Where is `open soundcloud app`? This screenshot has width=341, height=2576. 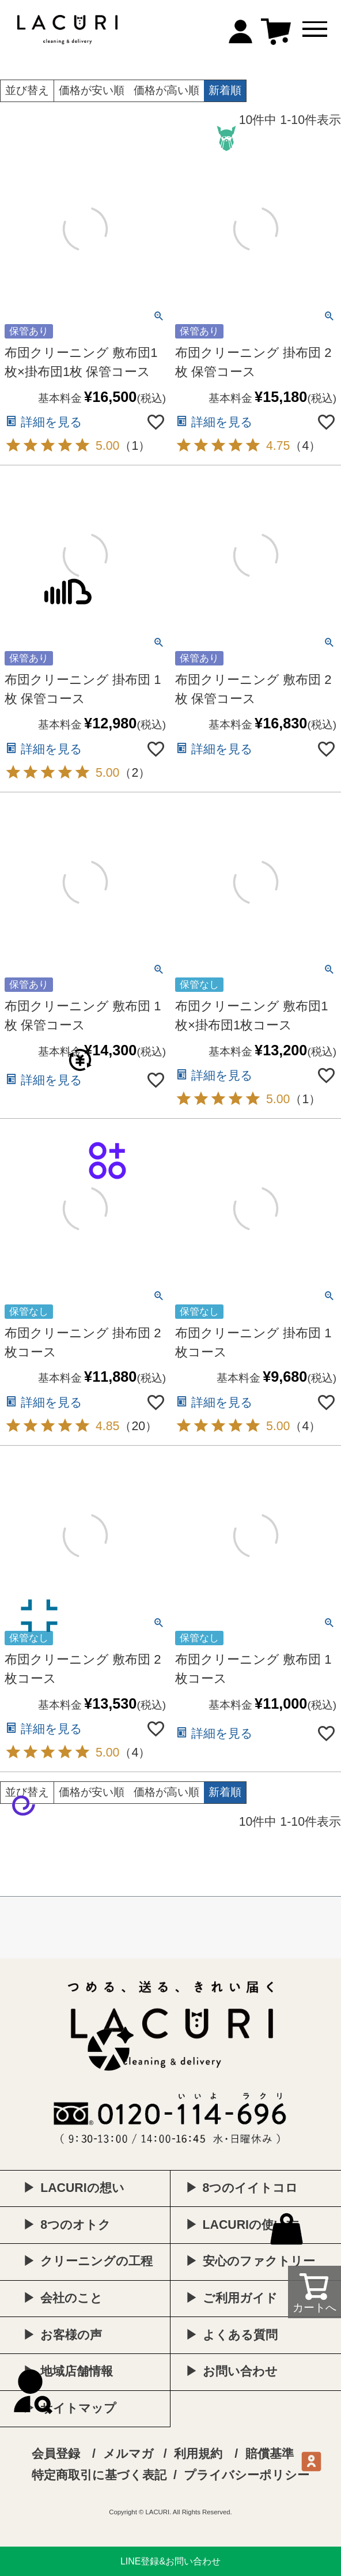
open soundcloud app is located at coordinates (68, 591).